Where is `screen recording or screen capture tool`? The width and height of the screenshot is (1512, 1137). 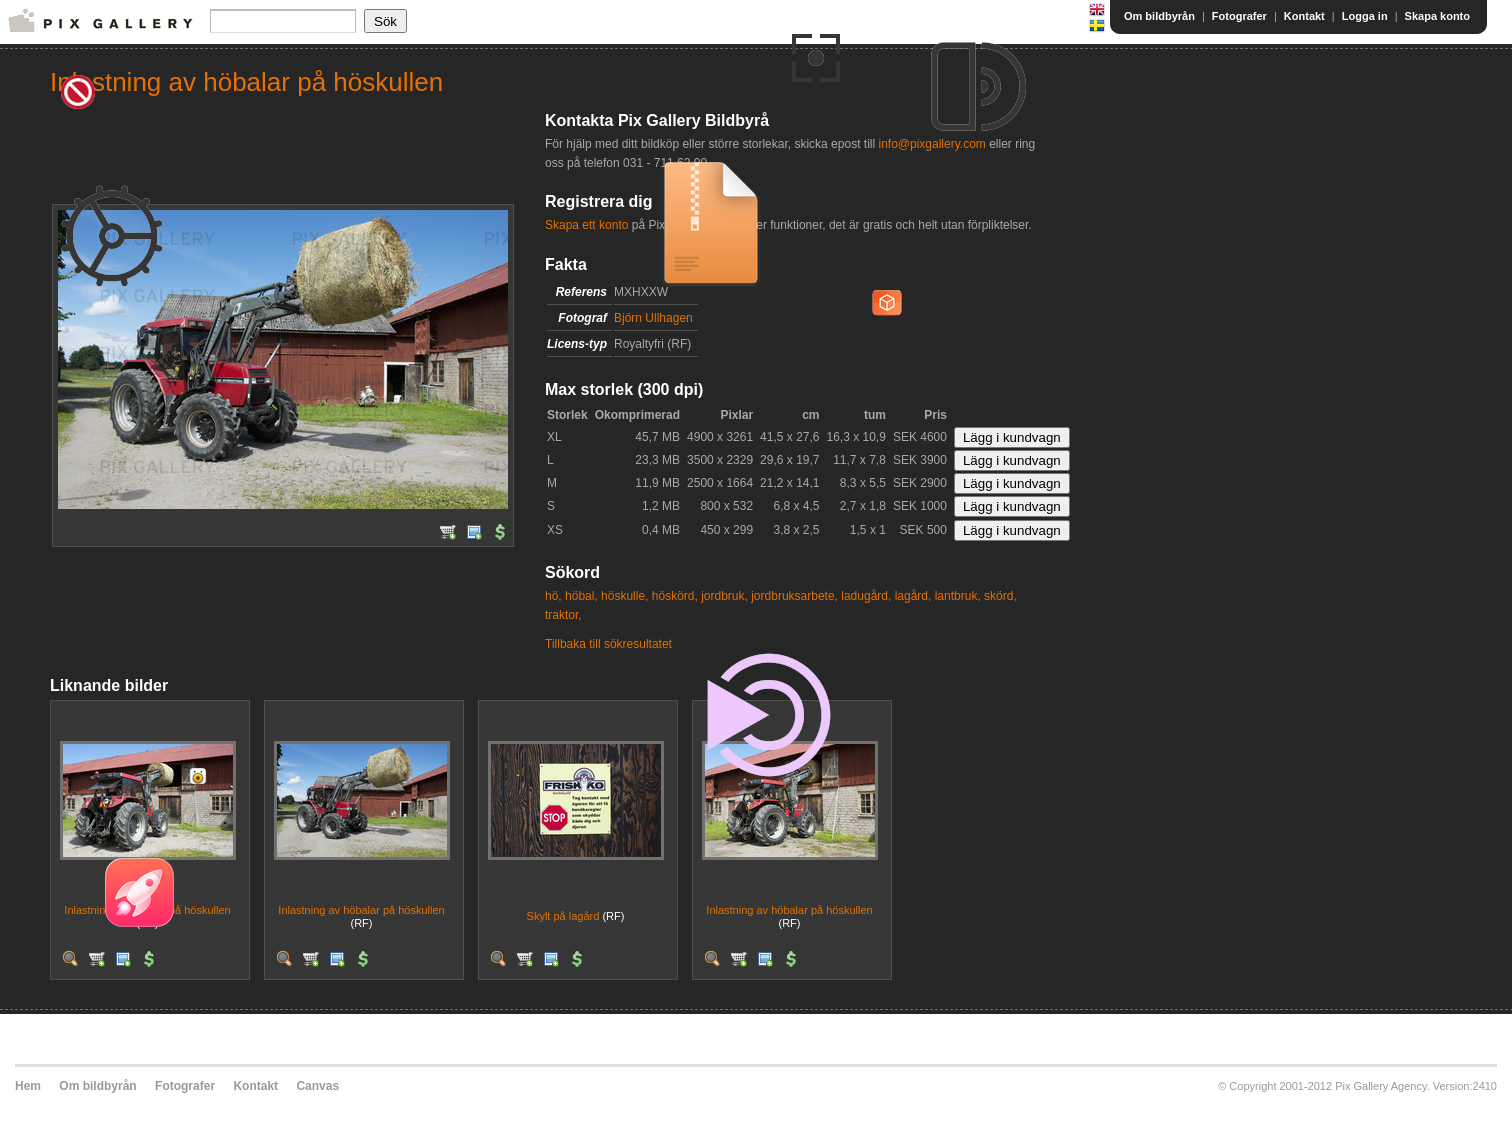
screen recording or screen capture tool is located at coordinates (816, 58).